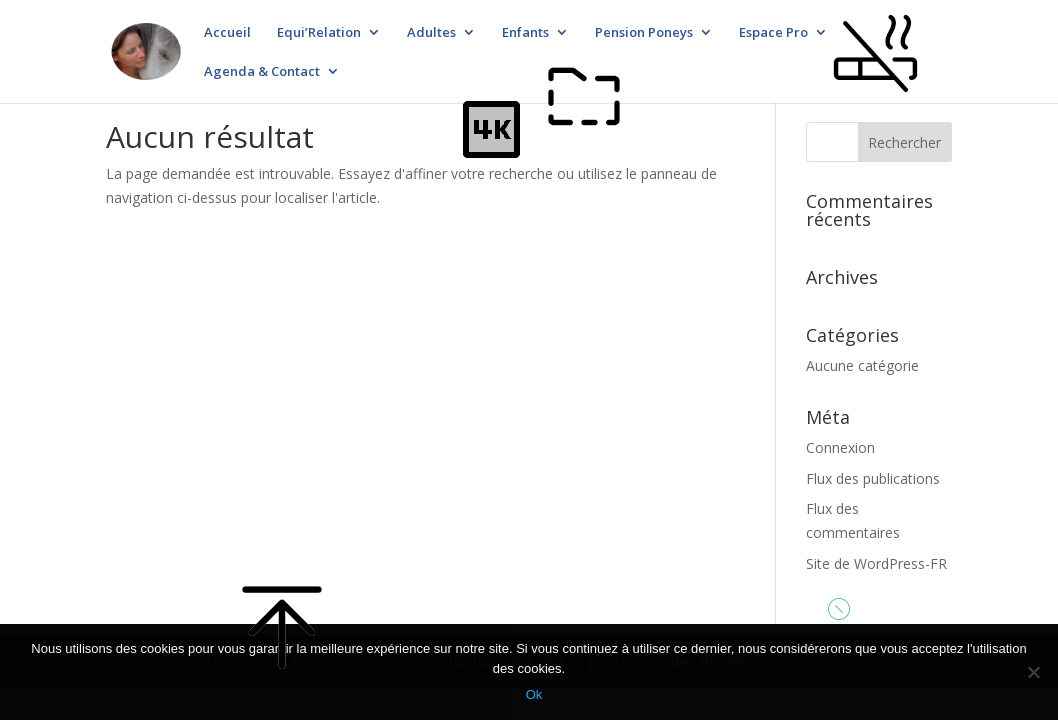 This screenshot has height=720, width=1058. What do you see at coordinates (491, 129) in the screenshot?
I see `indicates 4K resolution video quality` at bounding box center [491, 129].